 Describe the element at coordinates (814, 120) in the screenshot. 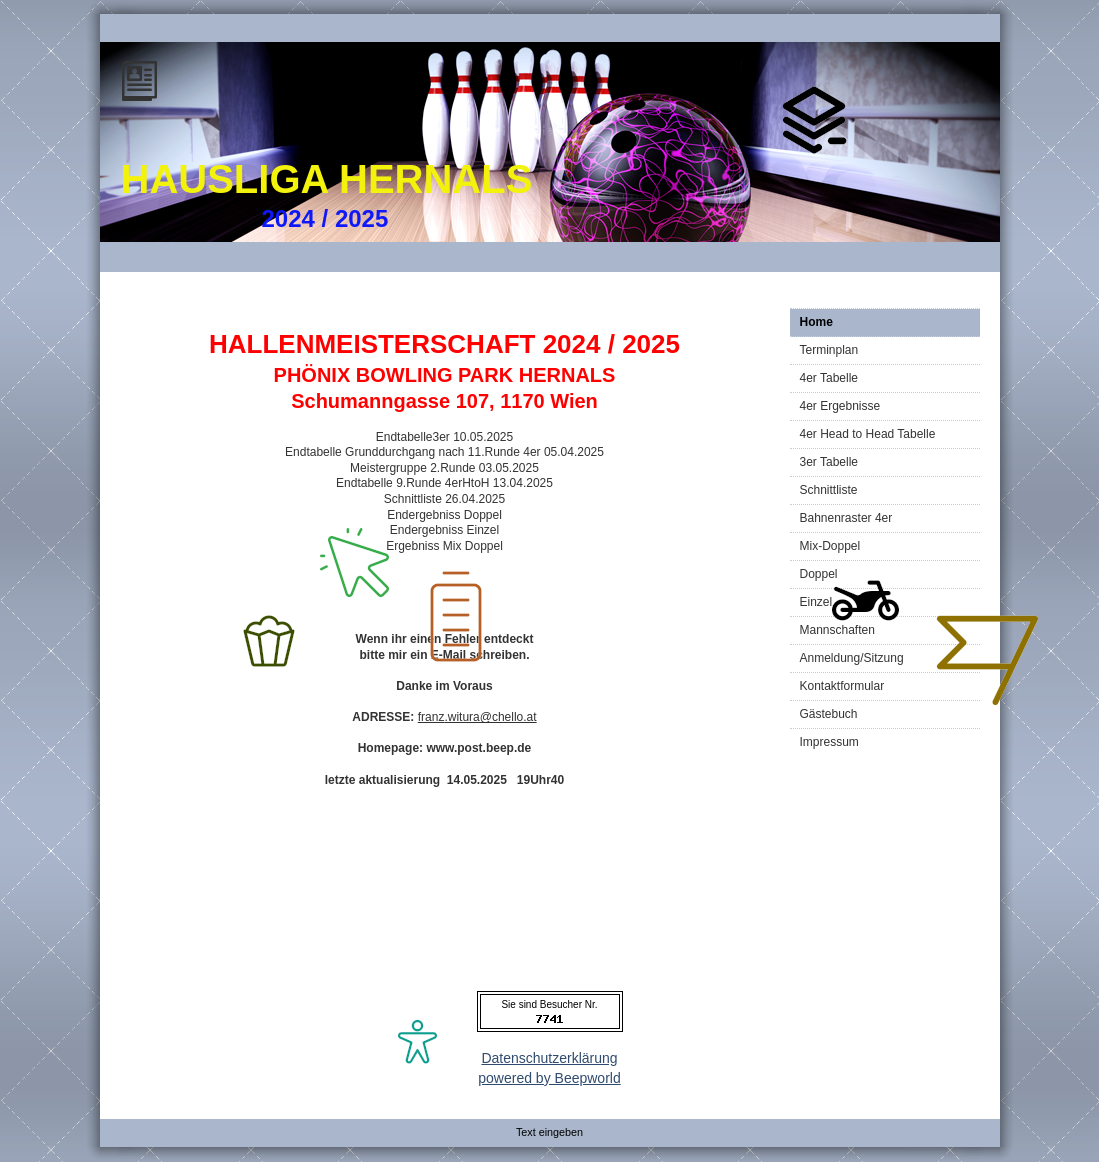

I see `remove a layer from the stack` at that location.